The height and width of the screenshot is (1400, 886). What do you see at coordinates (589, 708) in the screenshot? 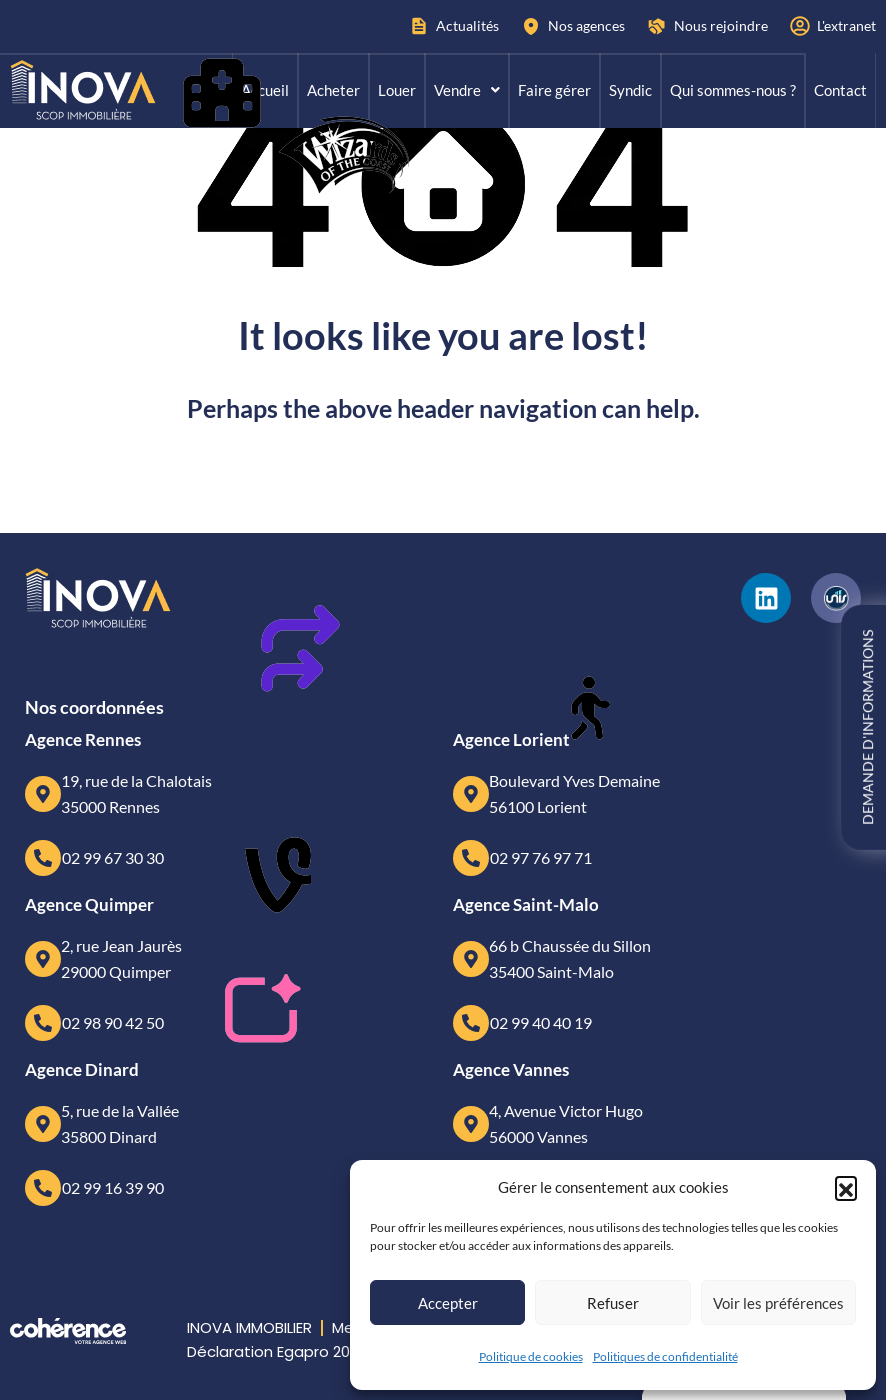
I see `walking directions or pedestrian navigation mode` at bounding box center [589, 708].